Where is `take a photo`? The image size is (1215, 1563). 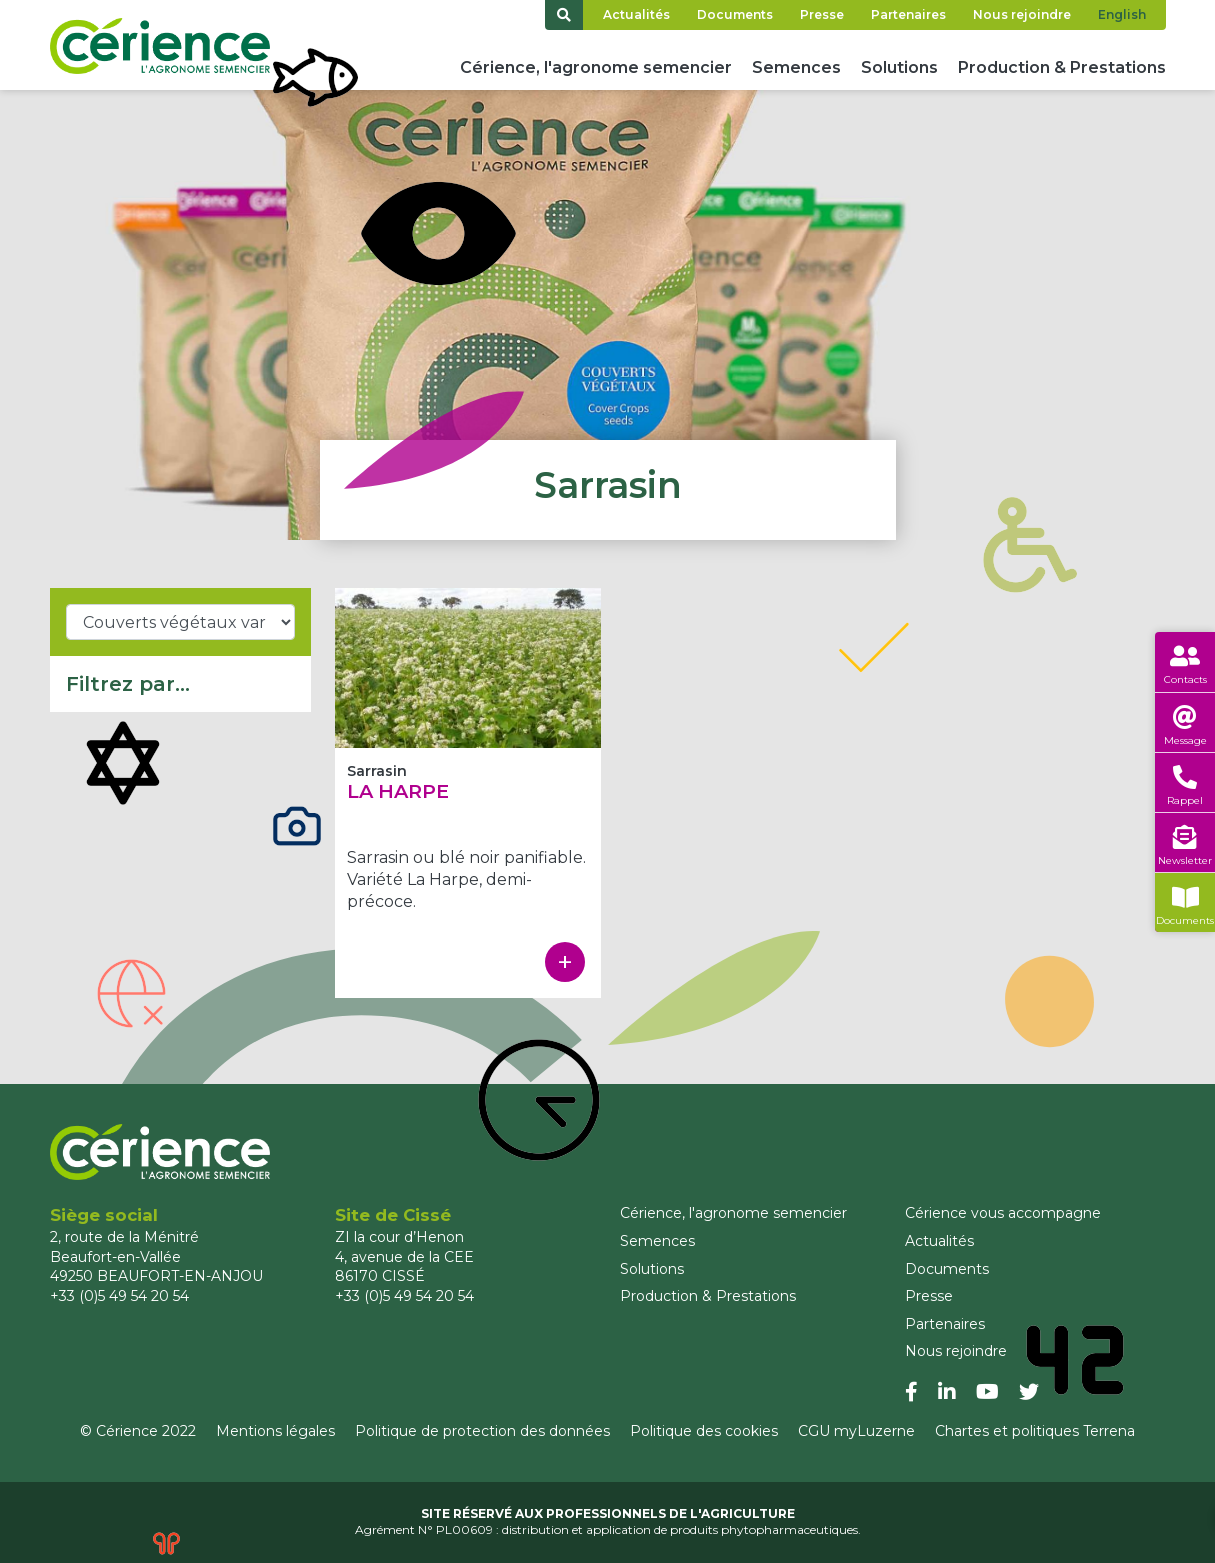
take a photo is located at coordinates (297, 826).